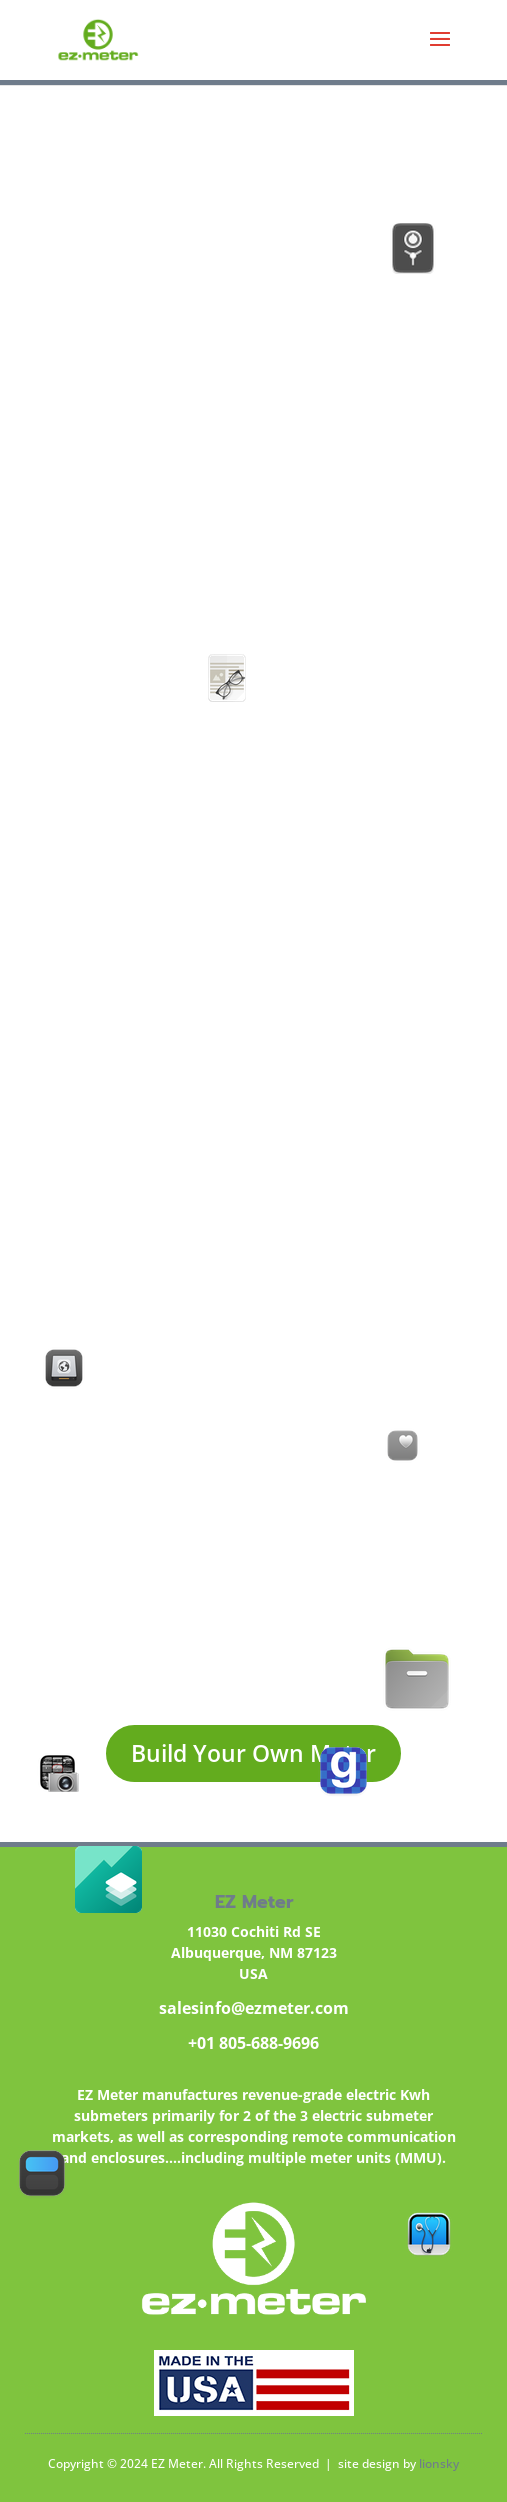 Image resolution: width=507 pixels, height=2502 pixels. Describe the element at coordinates (417, 1679) in the screenshot. I see `open the file manager` at that location.